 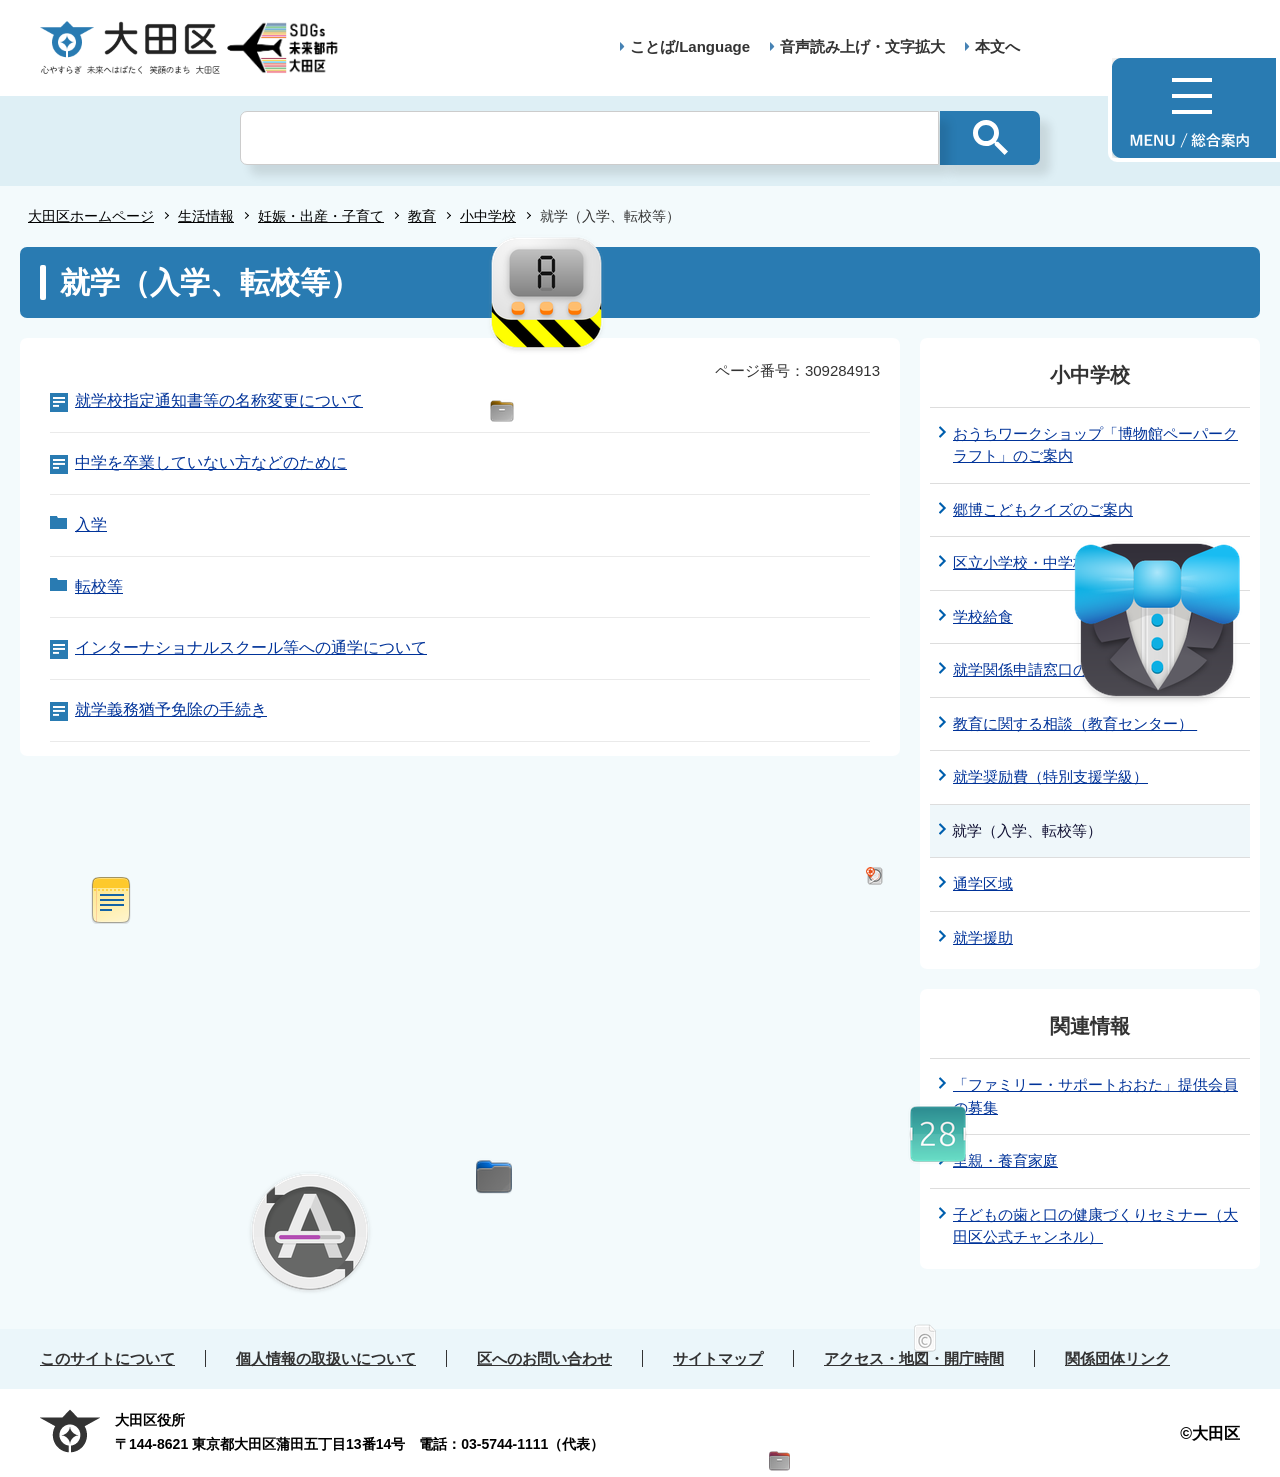 I want to click on open the calendar app, so click(x=938, y=1134).